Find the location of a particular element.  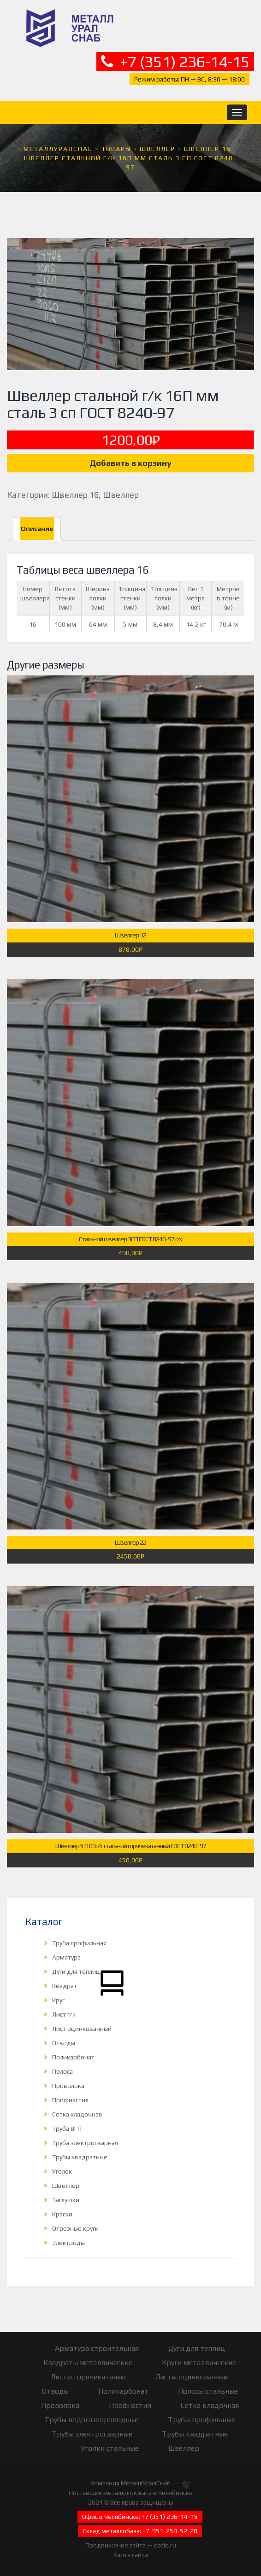

switch to stacked view layout is located at coordinates (112, 1983).